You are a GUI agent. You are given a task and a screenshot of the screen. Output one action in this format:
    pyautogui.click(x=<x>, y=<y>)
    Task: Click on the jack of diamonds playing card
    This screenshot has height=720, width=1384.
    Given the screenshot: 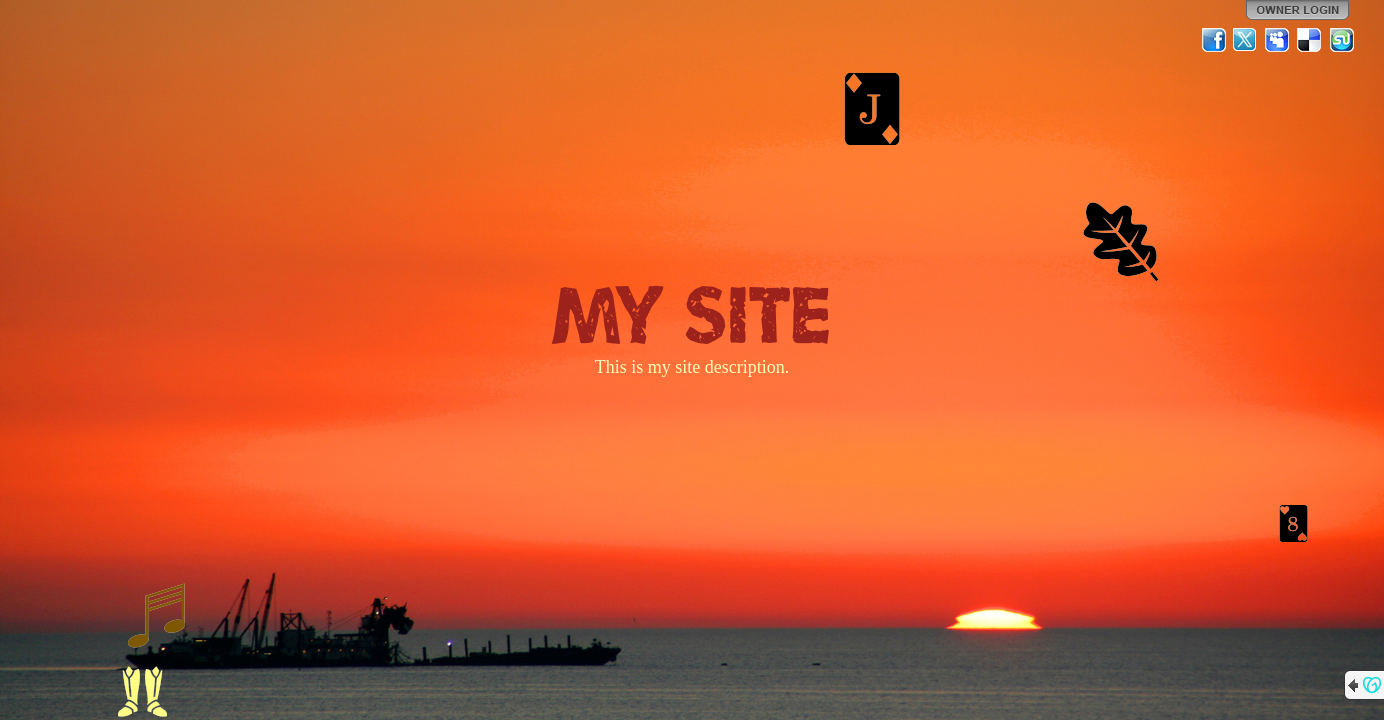 What is the action you would take?
    pyautogui.click(x=872, y=109)
    